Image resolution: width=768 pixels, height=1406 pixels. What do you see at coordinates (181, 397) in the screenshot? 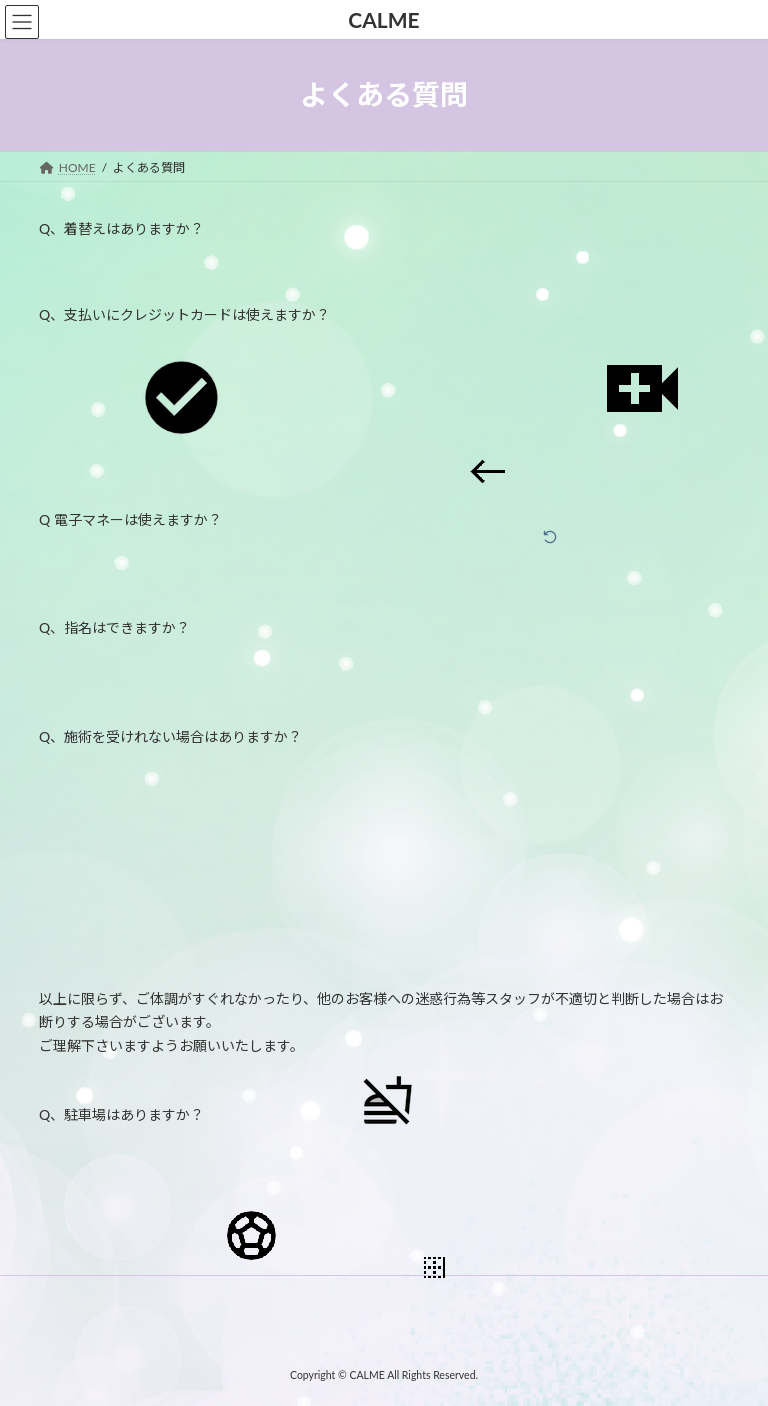
I see `indicates successful completion of an action` at bounding box center [181, 397].